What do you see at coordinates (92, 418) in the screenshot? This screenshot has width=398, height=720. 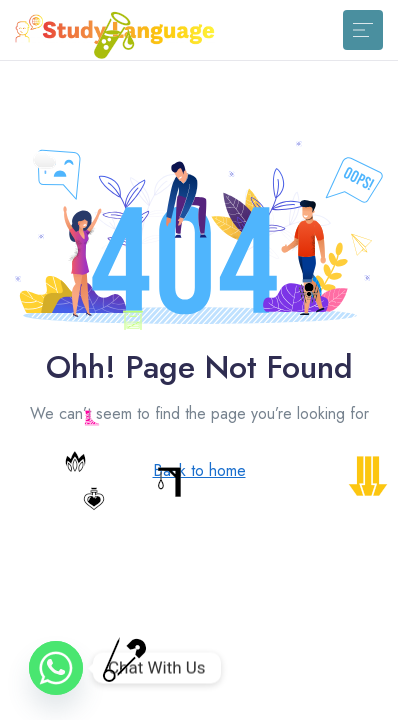 I see `browse sandals or summer footwear` at bounding box center [92, 418].